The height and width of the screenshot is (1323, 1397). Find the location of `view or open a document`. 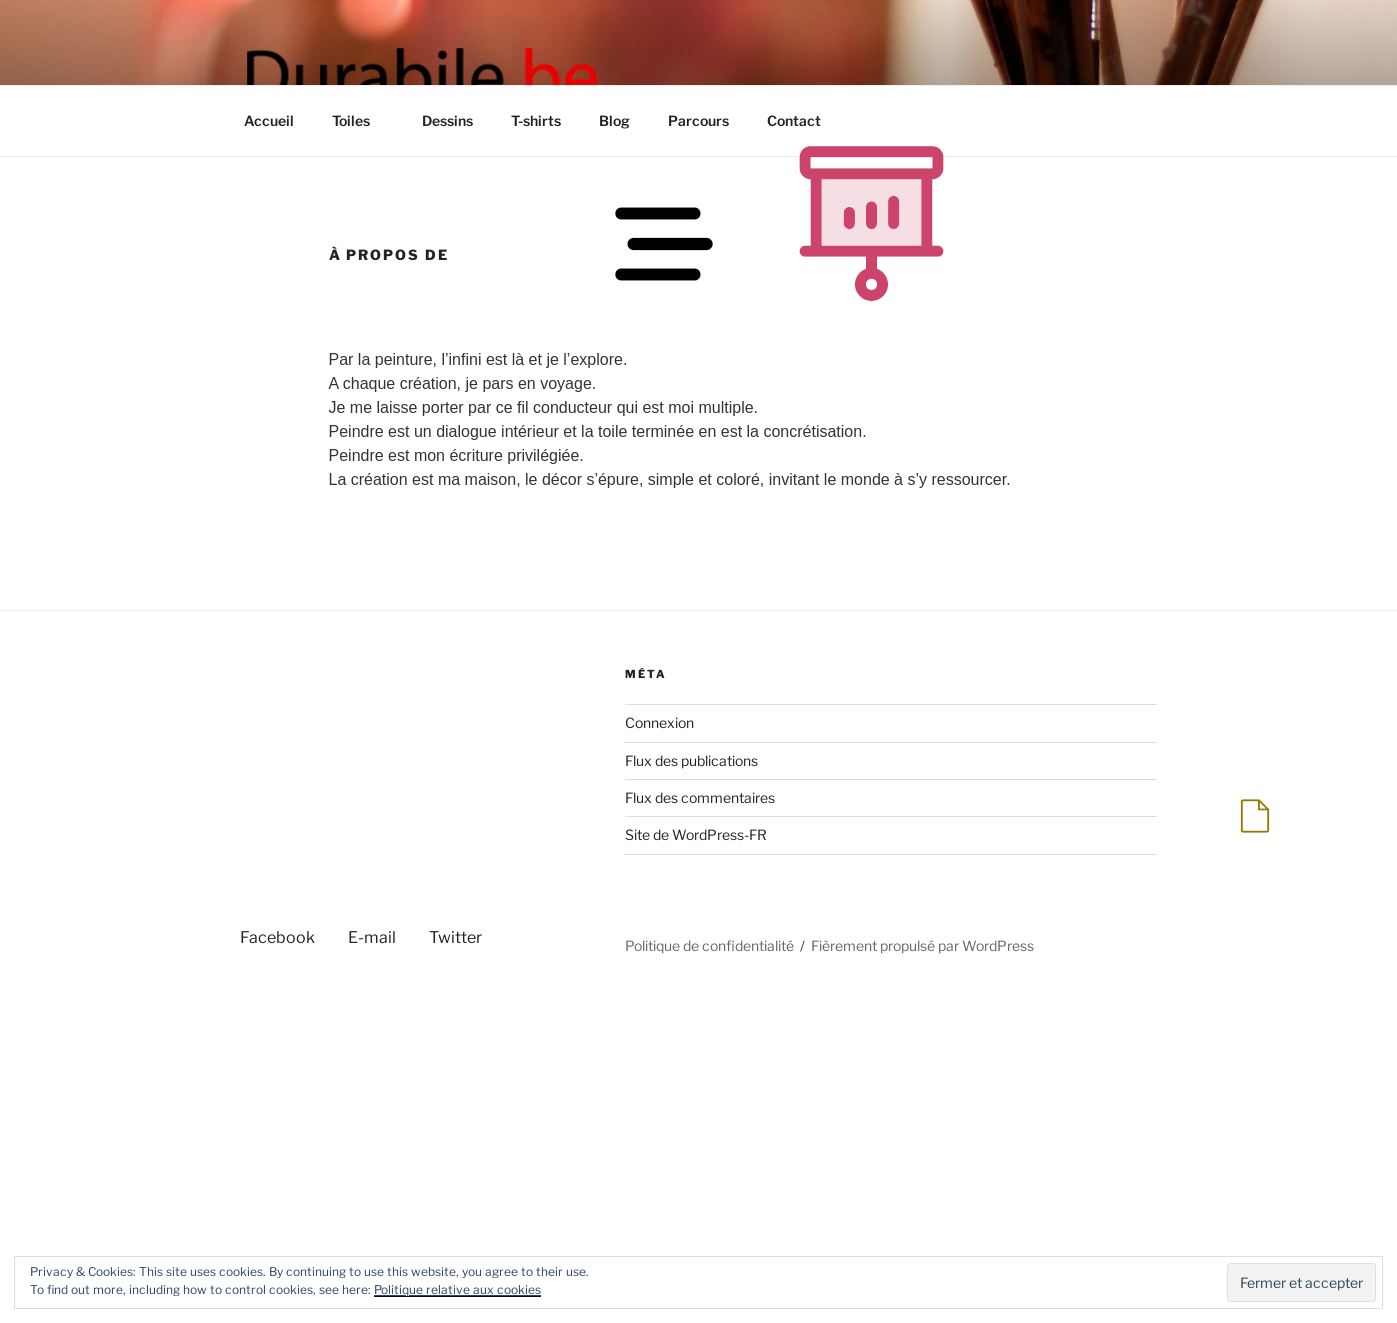

view or open a document is located at coordinates (1255, 816).